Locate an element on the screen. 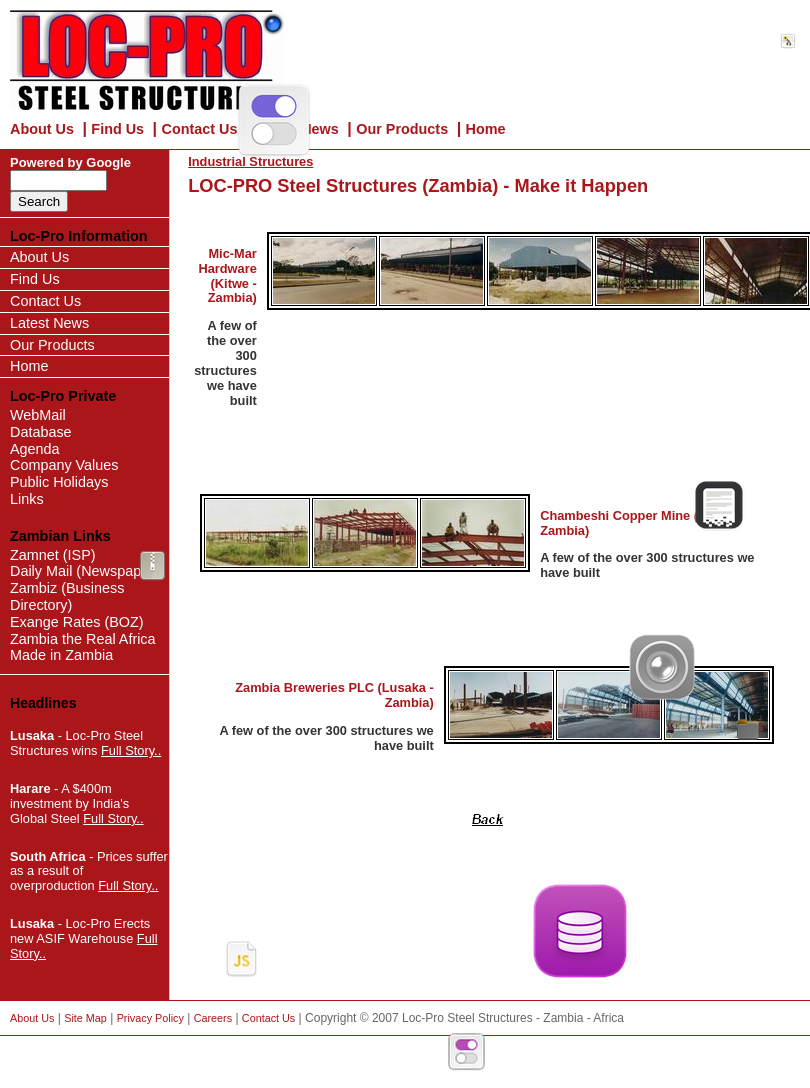 This screenshot has width=810, height=1088. open LibreOffice Base database application is located at coordinates (580, 931).